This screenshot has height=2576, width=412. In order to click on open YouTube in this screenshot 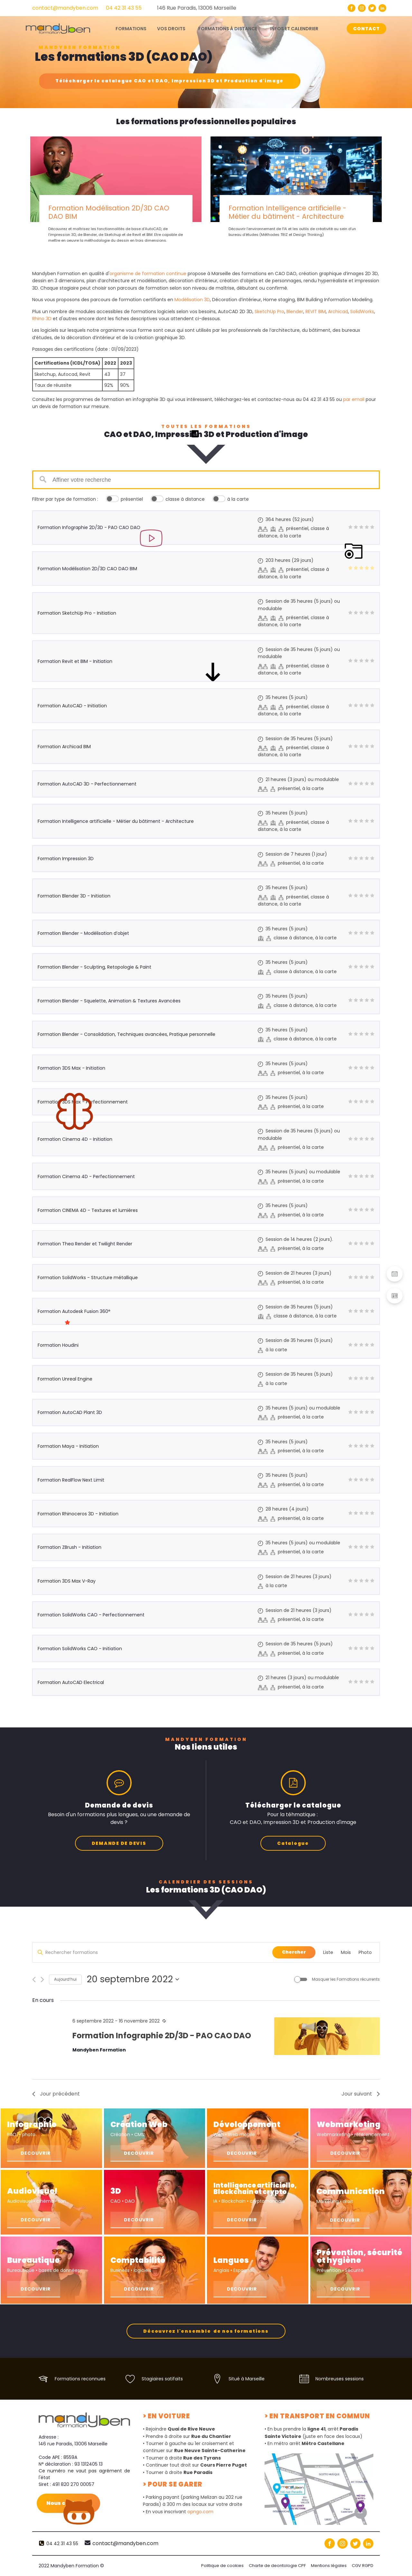, I will do `click(151, 538)`.